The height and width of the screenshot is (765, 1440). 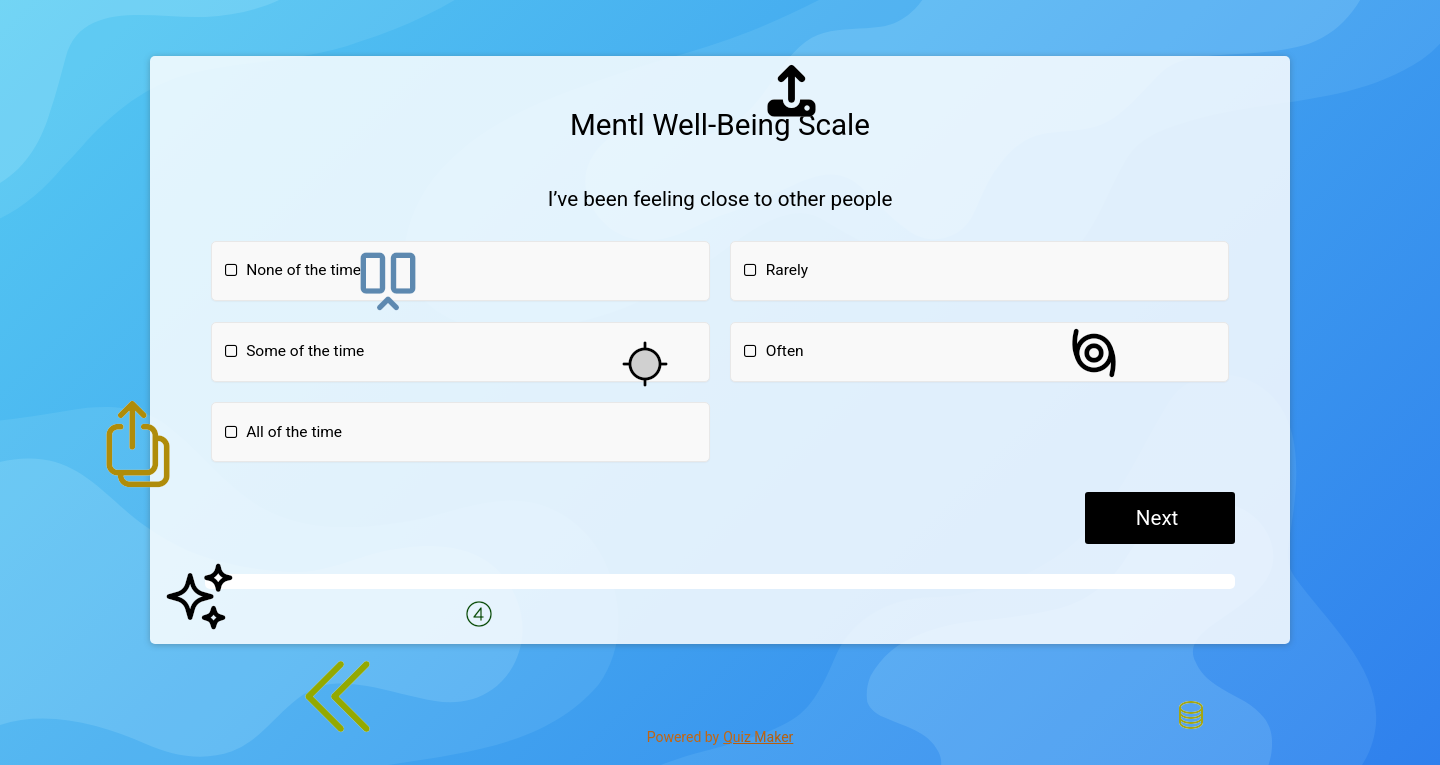 What do you see at coordinates (479, 614) in the screenshot?
I see `indicates step four in a multi-step process` at bounding box center [479, 614].